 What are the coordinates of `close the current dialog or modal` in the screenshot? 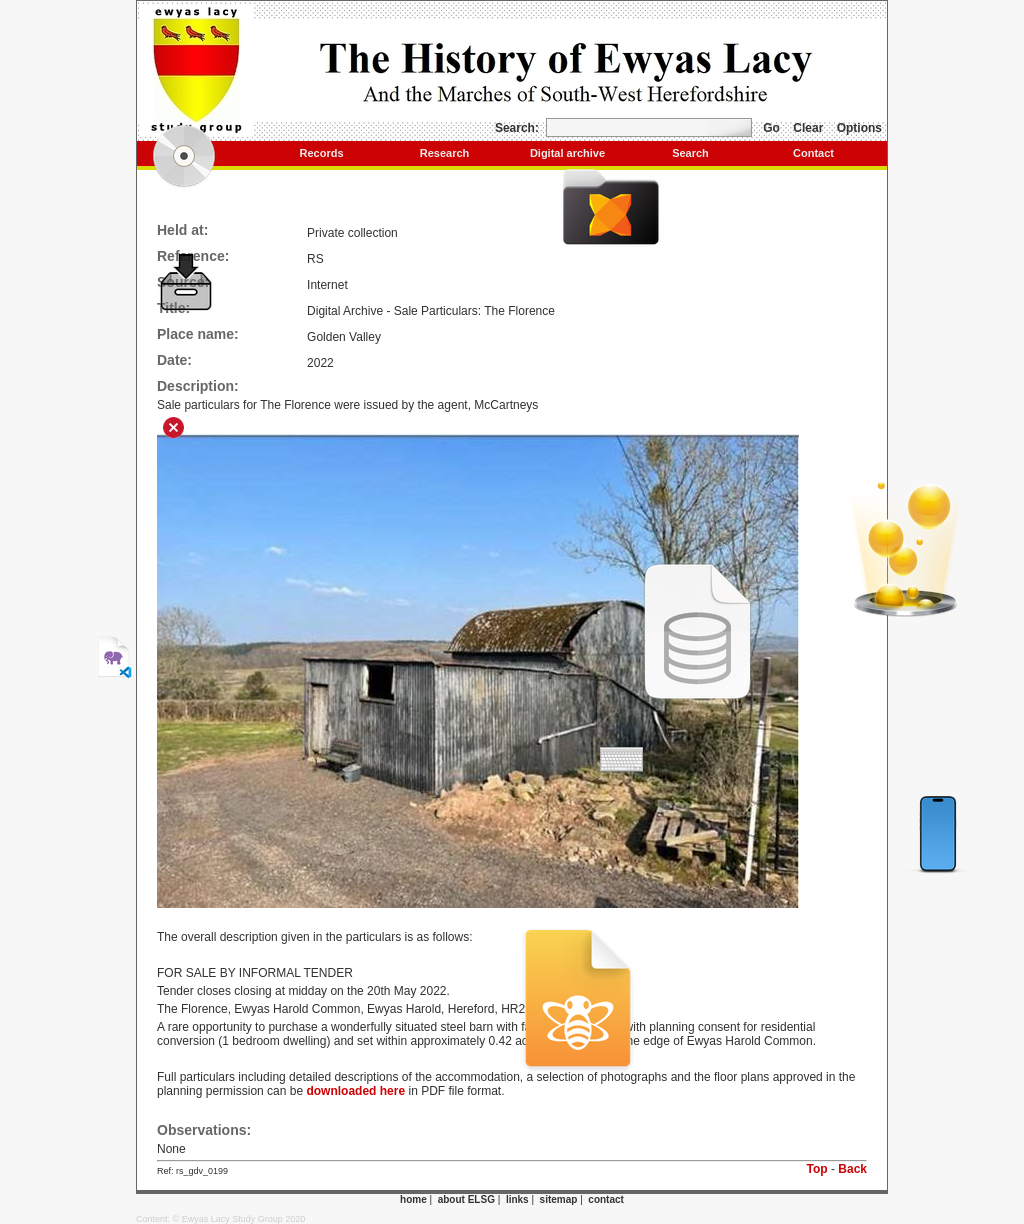 It's located at (173, 427).